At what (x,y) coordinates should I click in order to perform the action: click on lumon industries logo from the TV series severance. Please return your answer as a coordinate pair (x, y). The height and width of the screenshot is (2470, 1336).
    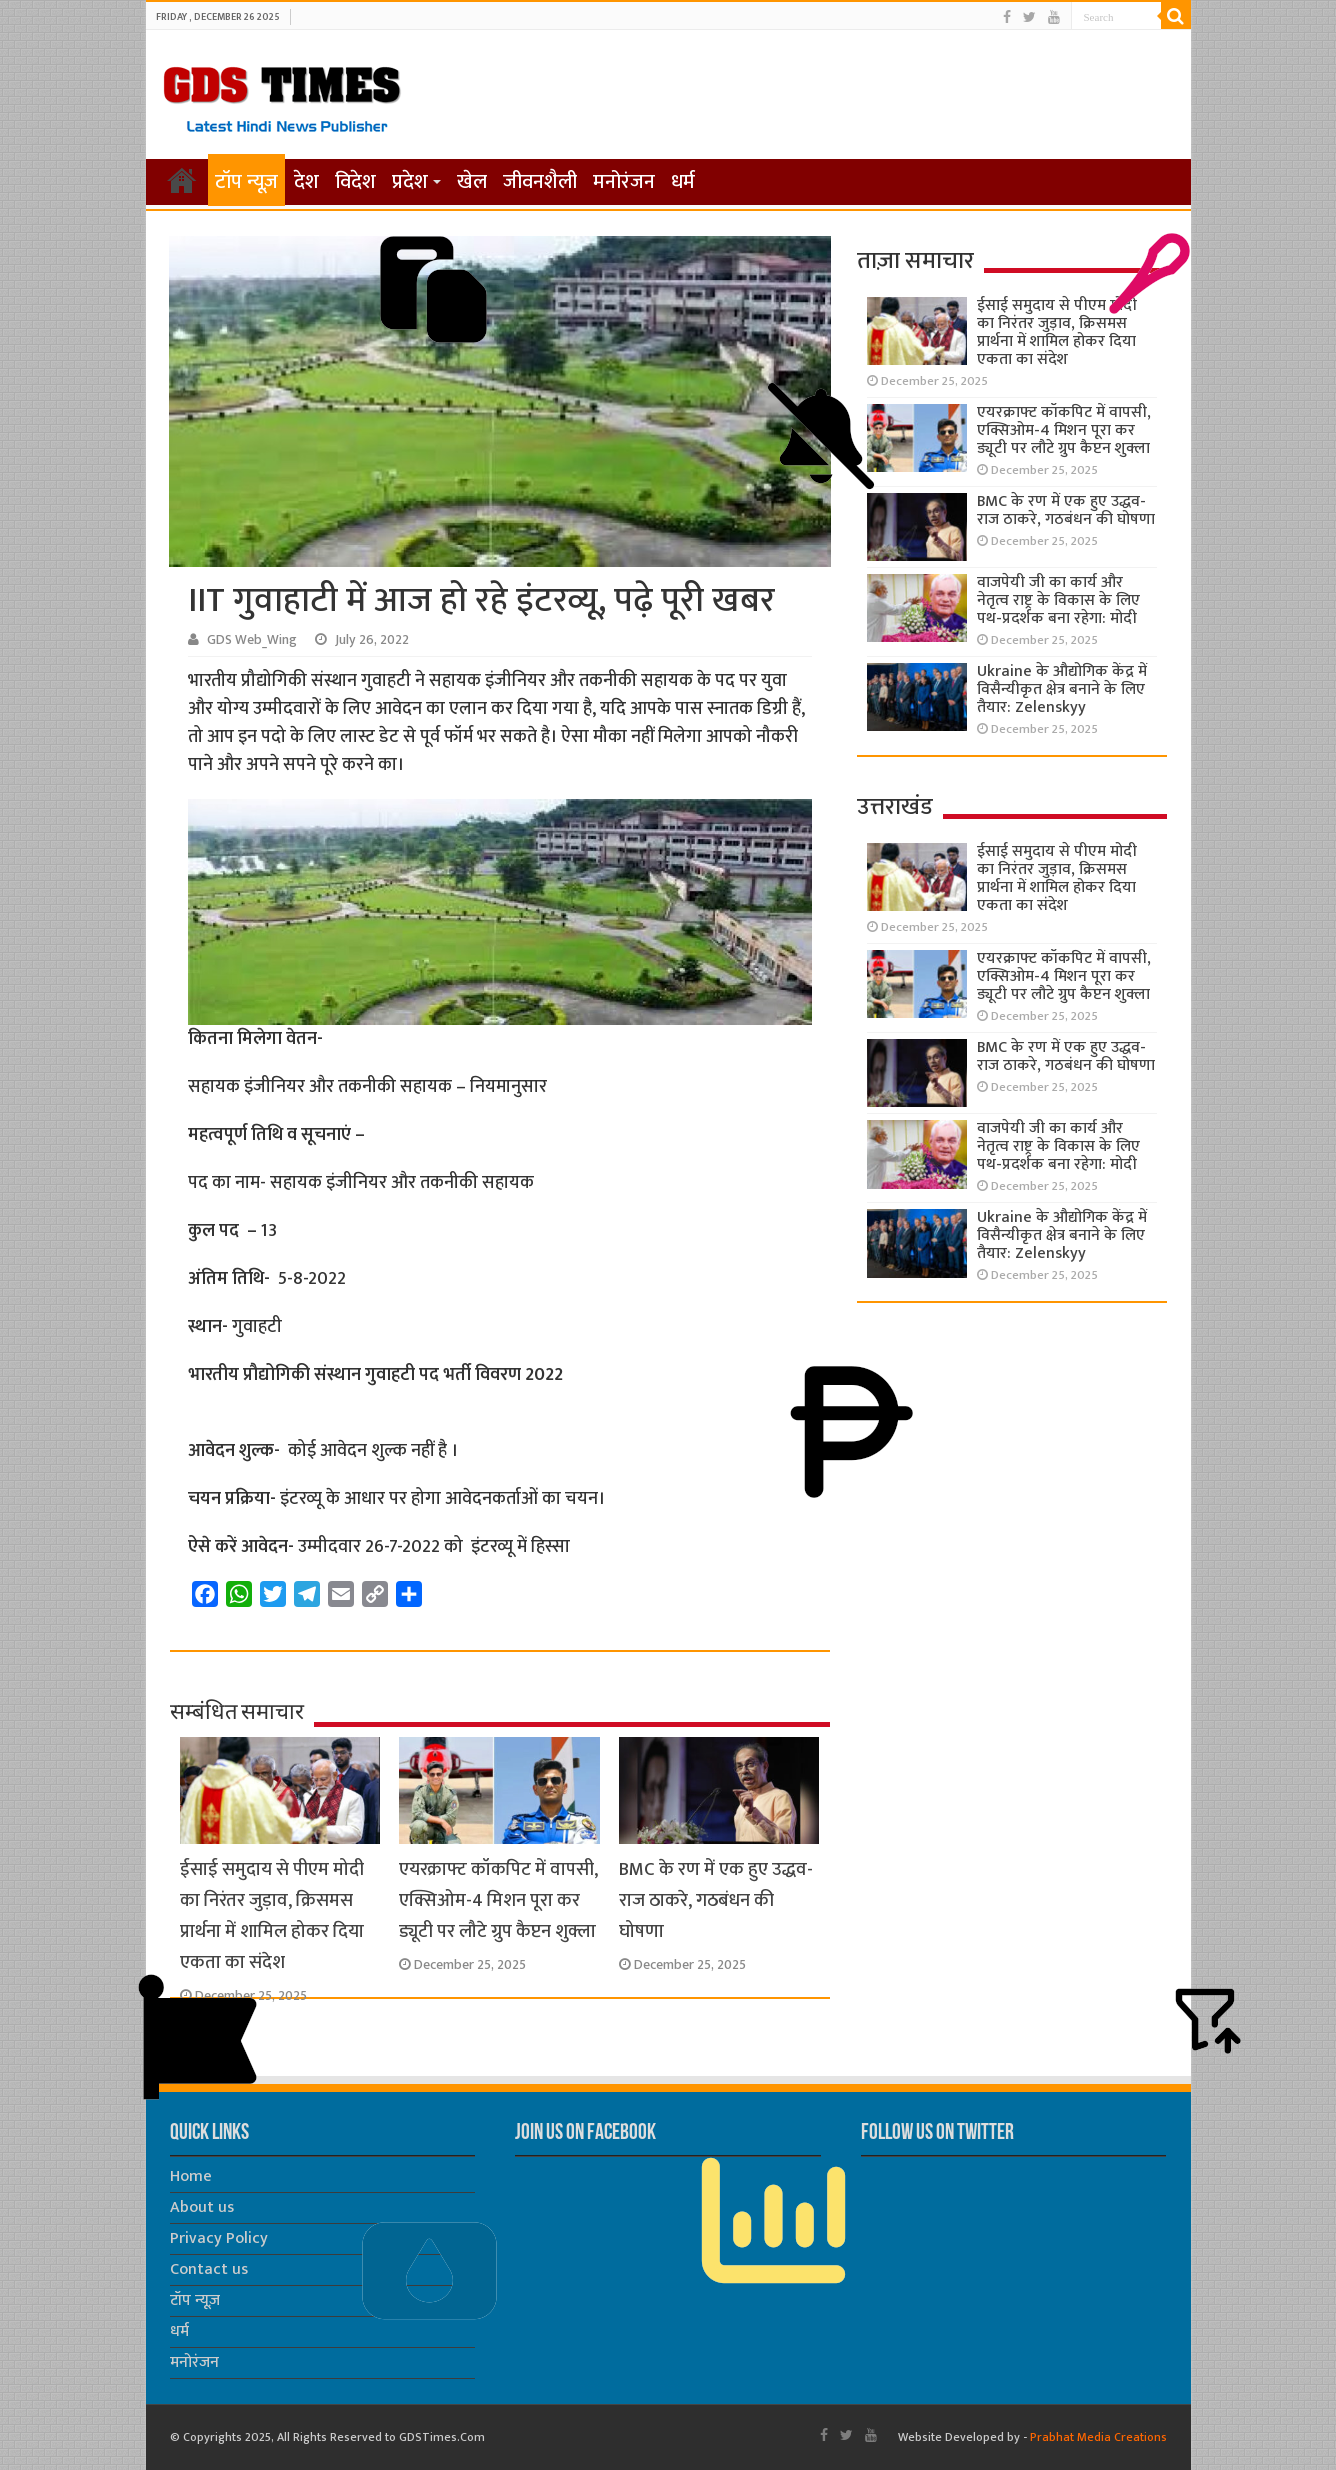
    Looking at the image, I should click on (429, 2274).